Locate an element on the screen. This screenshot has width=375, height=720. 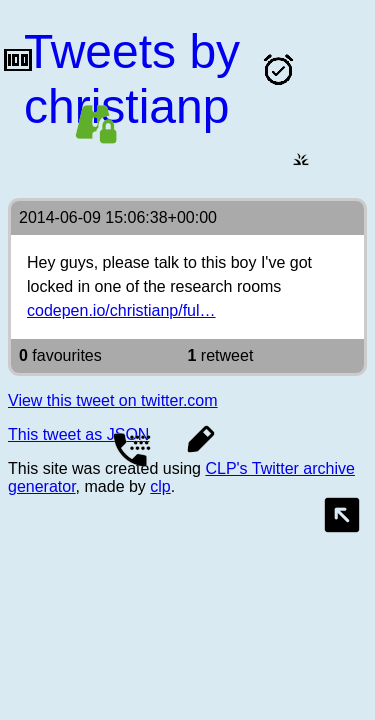
navigate to the top-left or return to origin is located at coordinates (342, 515).